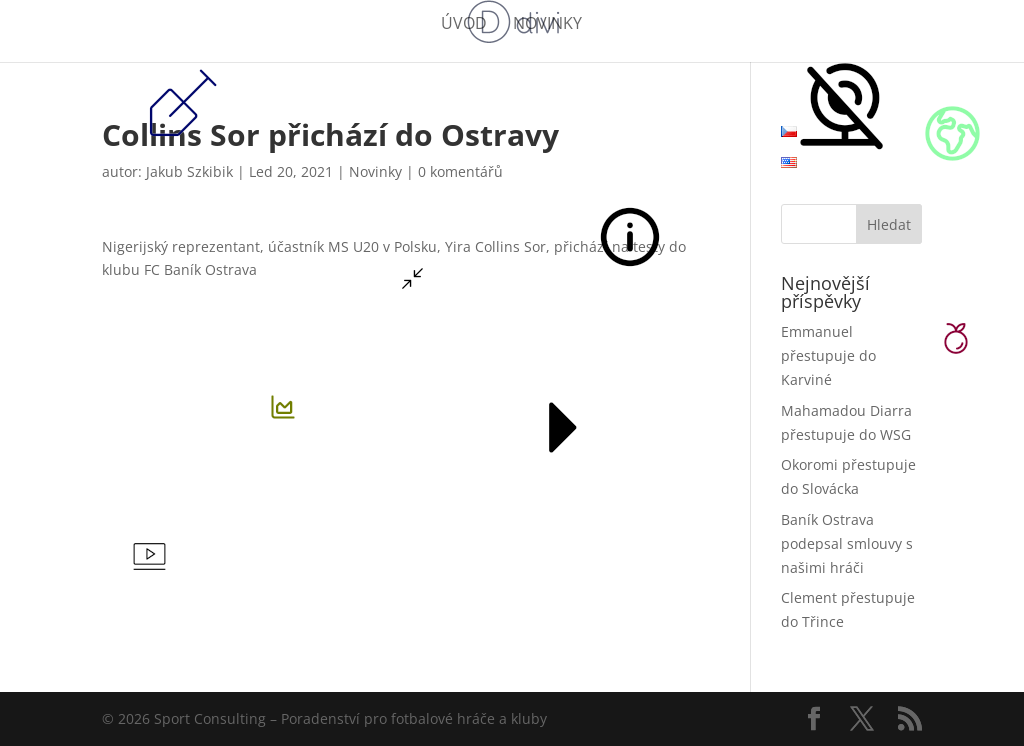  Describe the element at coordinates (630, 237) in the screenshot. I see `view more information` at that location.